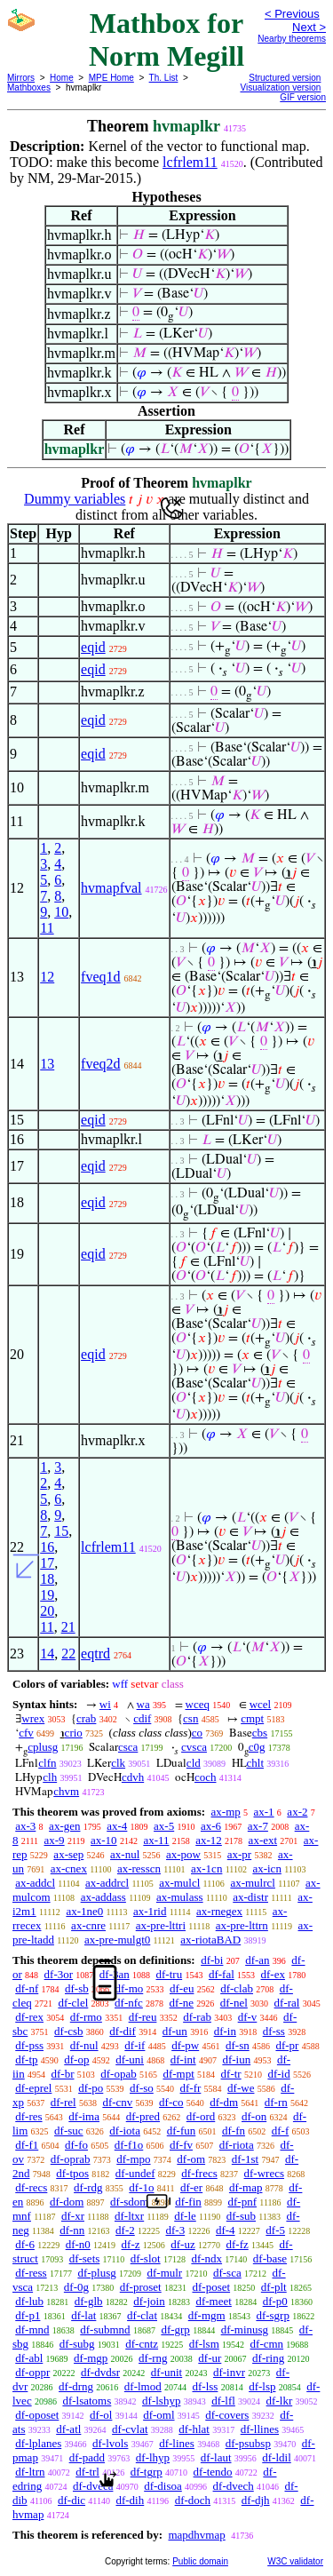 The height and width of the screenshot is (2576, 333). Describe the element at coordinates (105, 1981) in the screenshot. I see `indicates medium battery level` at that location.